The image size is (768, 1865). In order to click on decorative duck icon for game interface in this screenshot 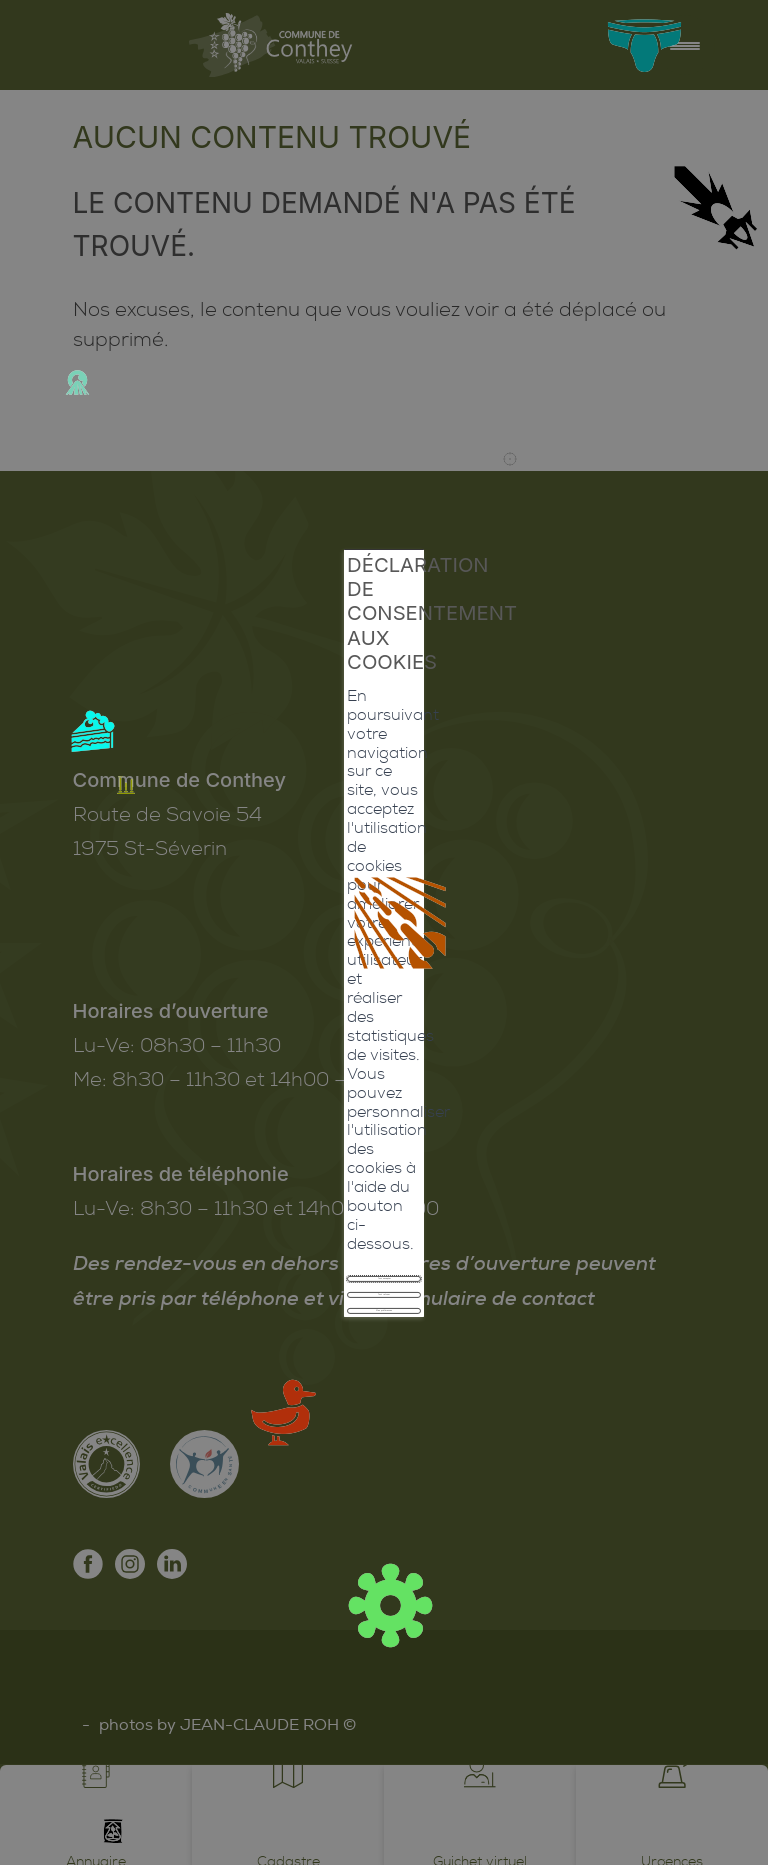, I will do `click(283, 1412)`.